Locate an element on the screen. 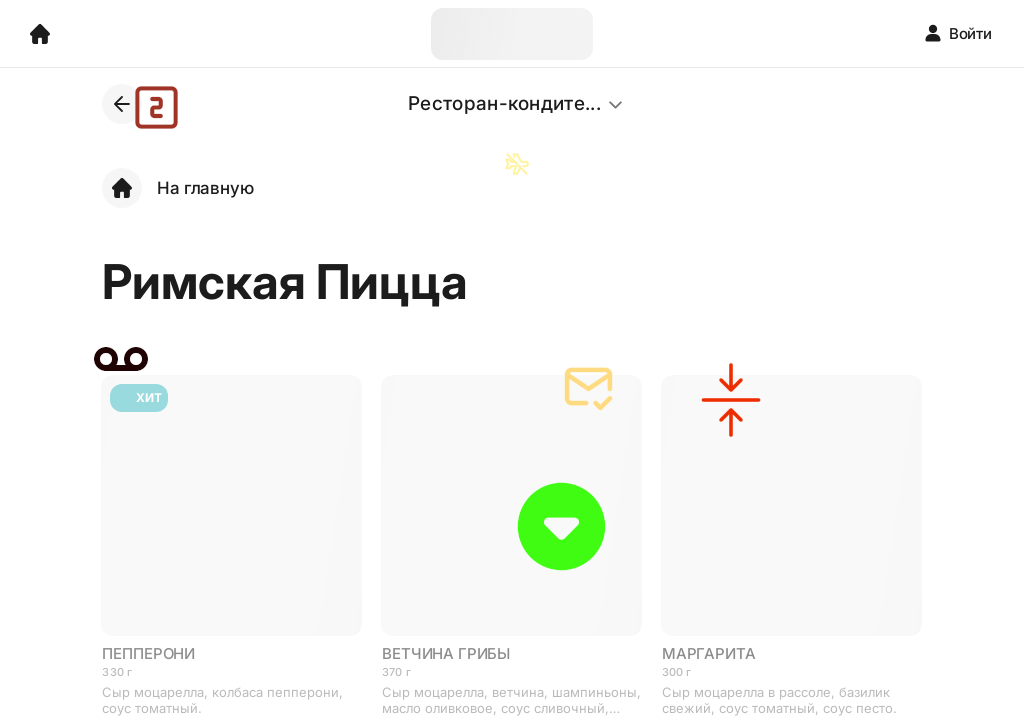  expand dropdown menu is located at coordinates (561, 526).